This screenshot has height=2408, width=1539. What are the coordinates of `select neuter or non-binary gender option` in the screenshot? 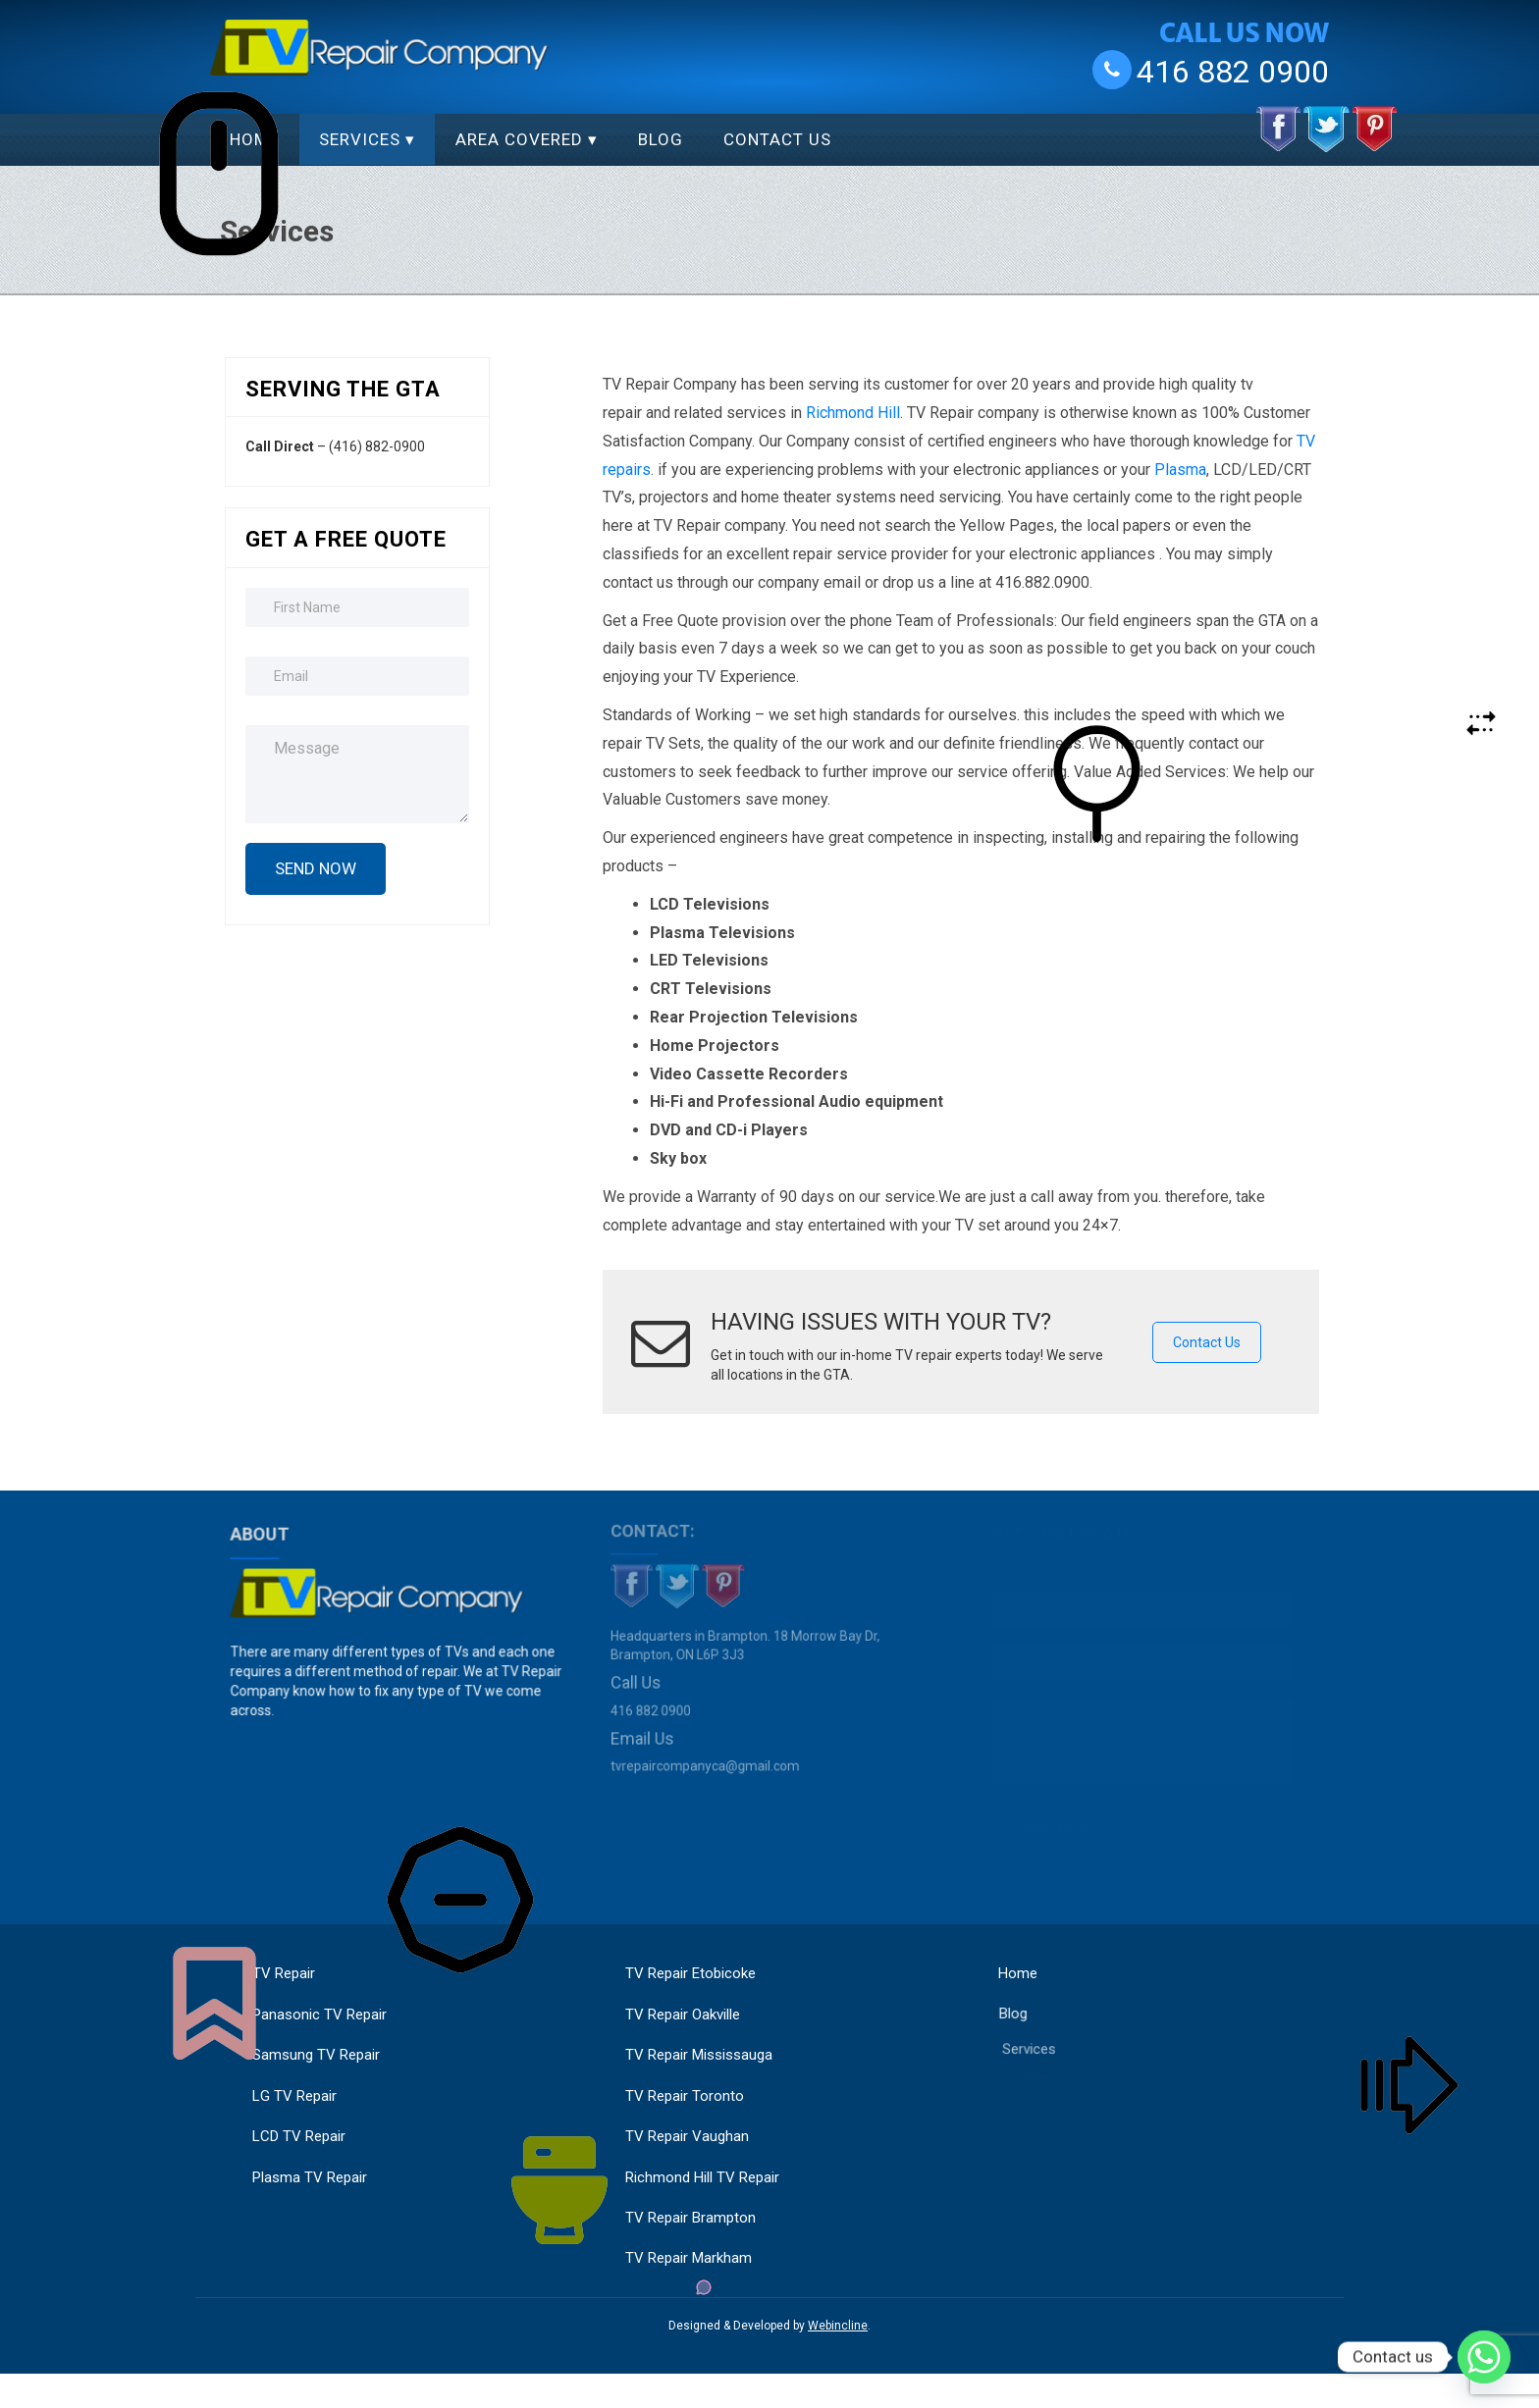 It's located at (1096, 781).